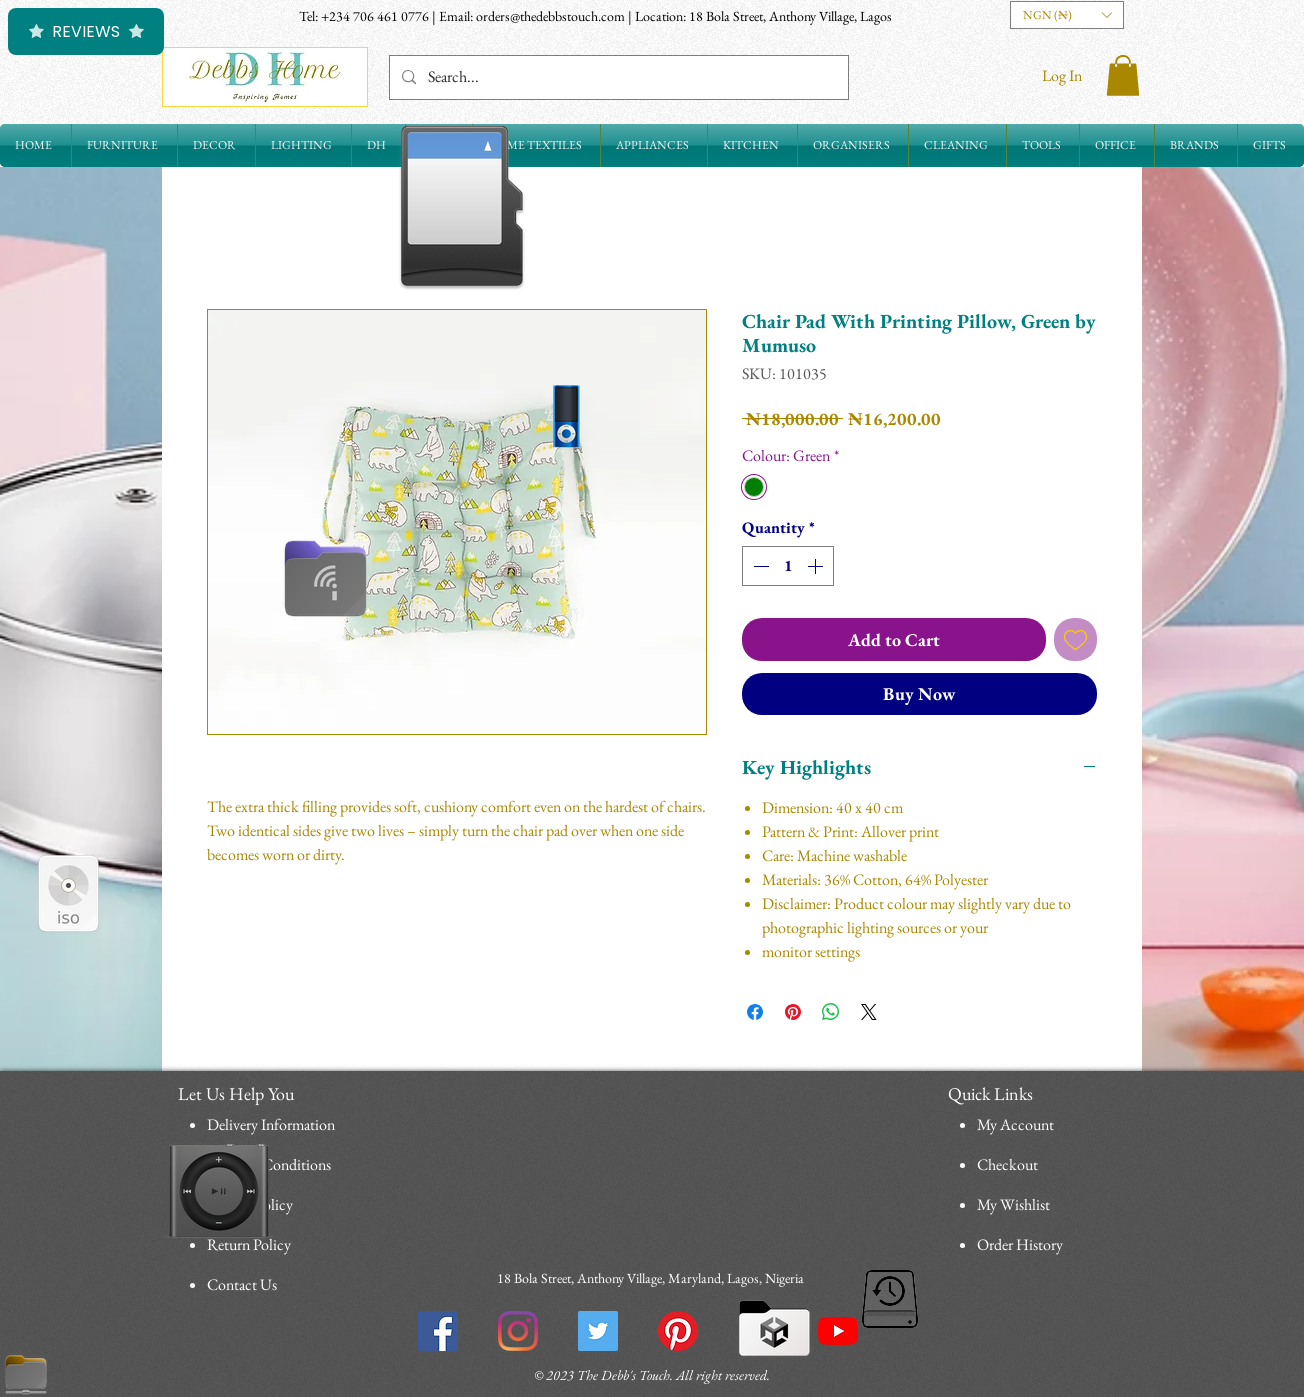  I want to click on a CD/DVD disc image file (ISO format), so click(68, 893).